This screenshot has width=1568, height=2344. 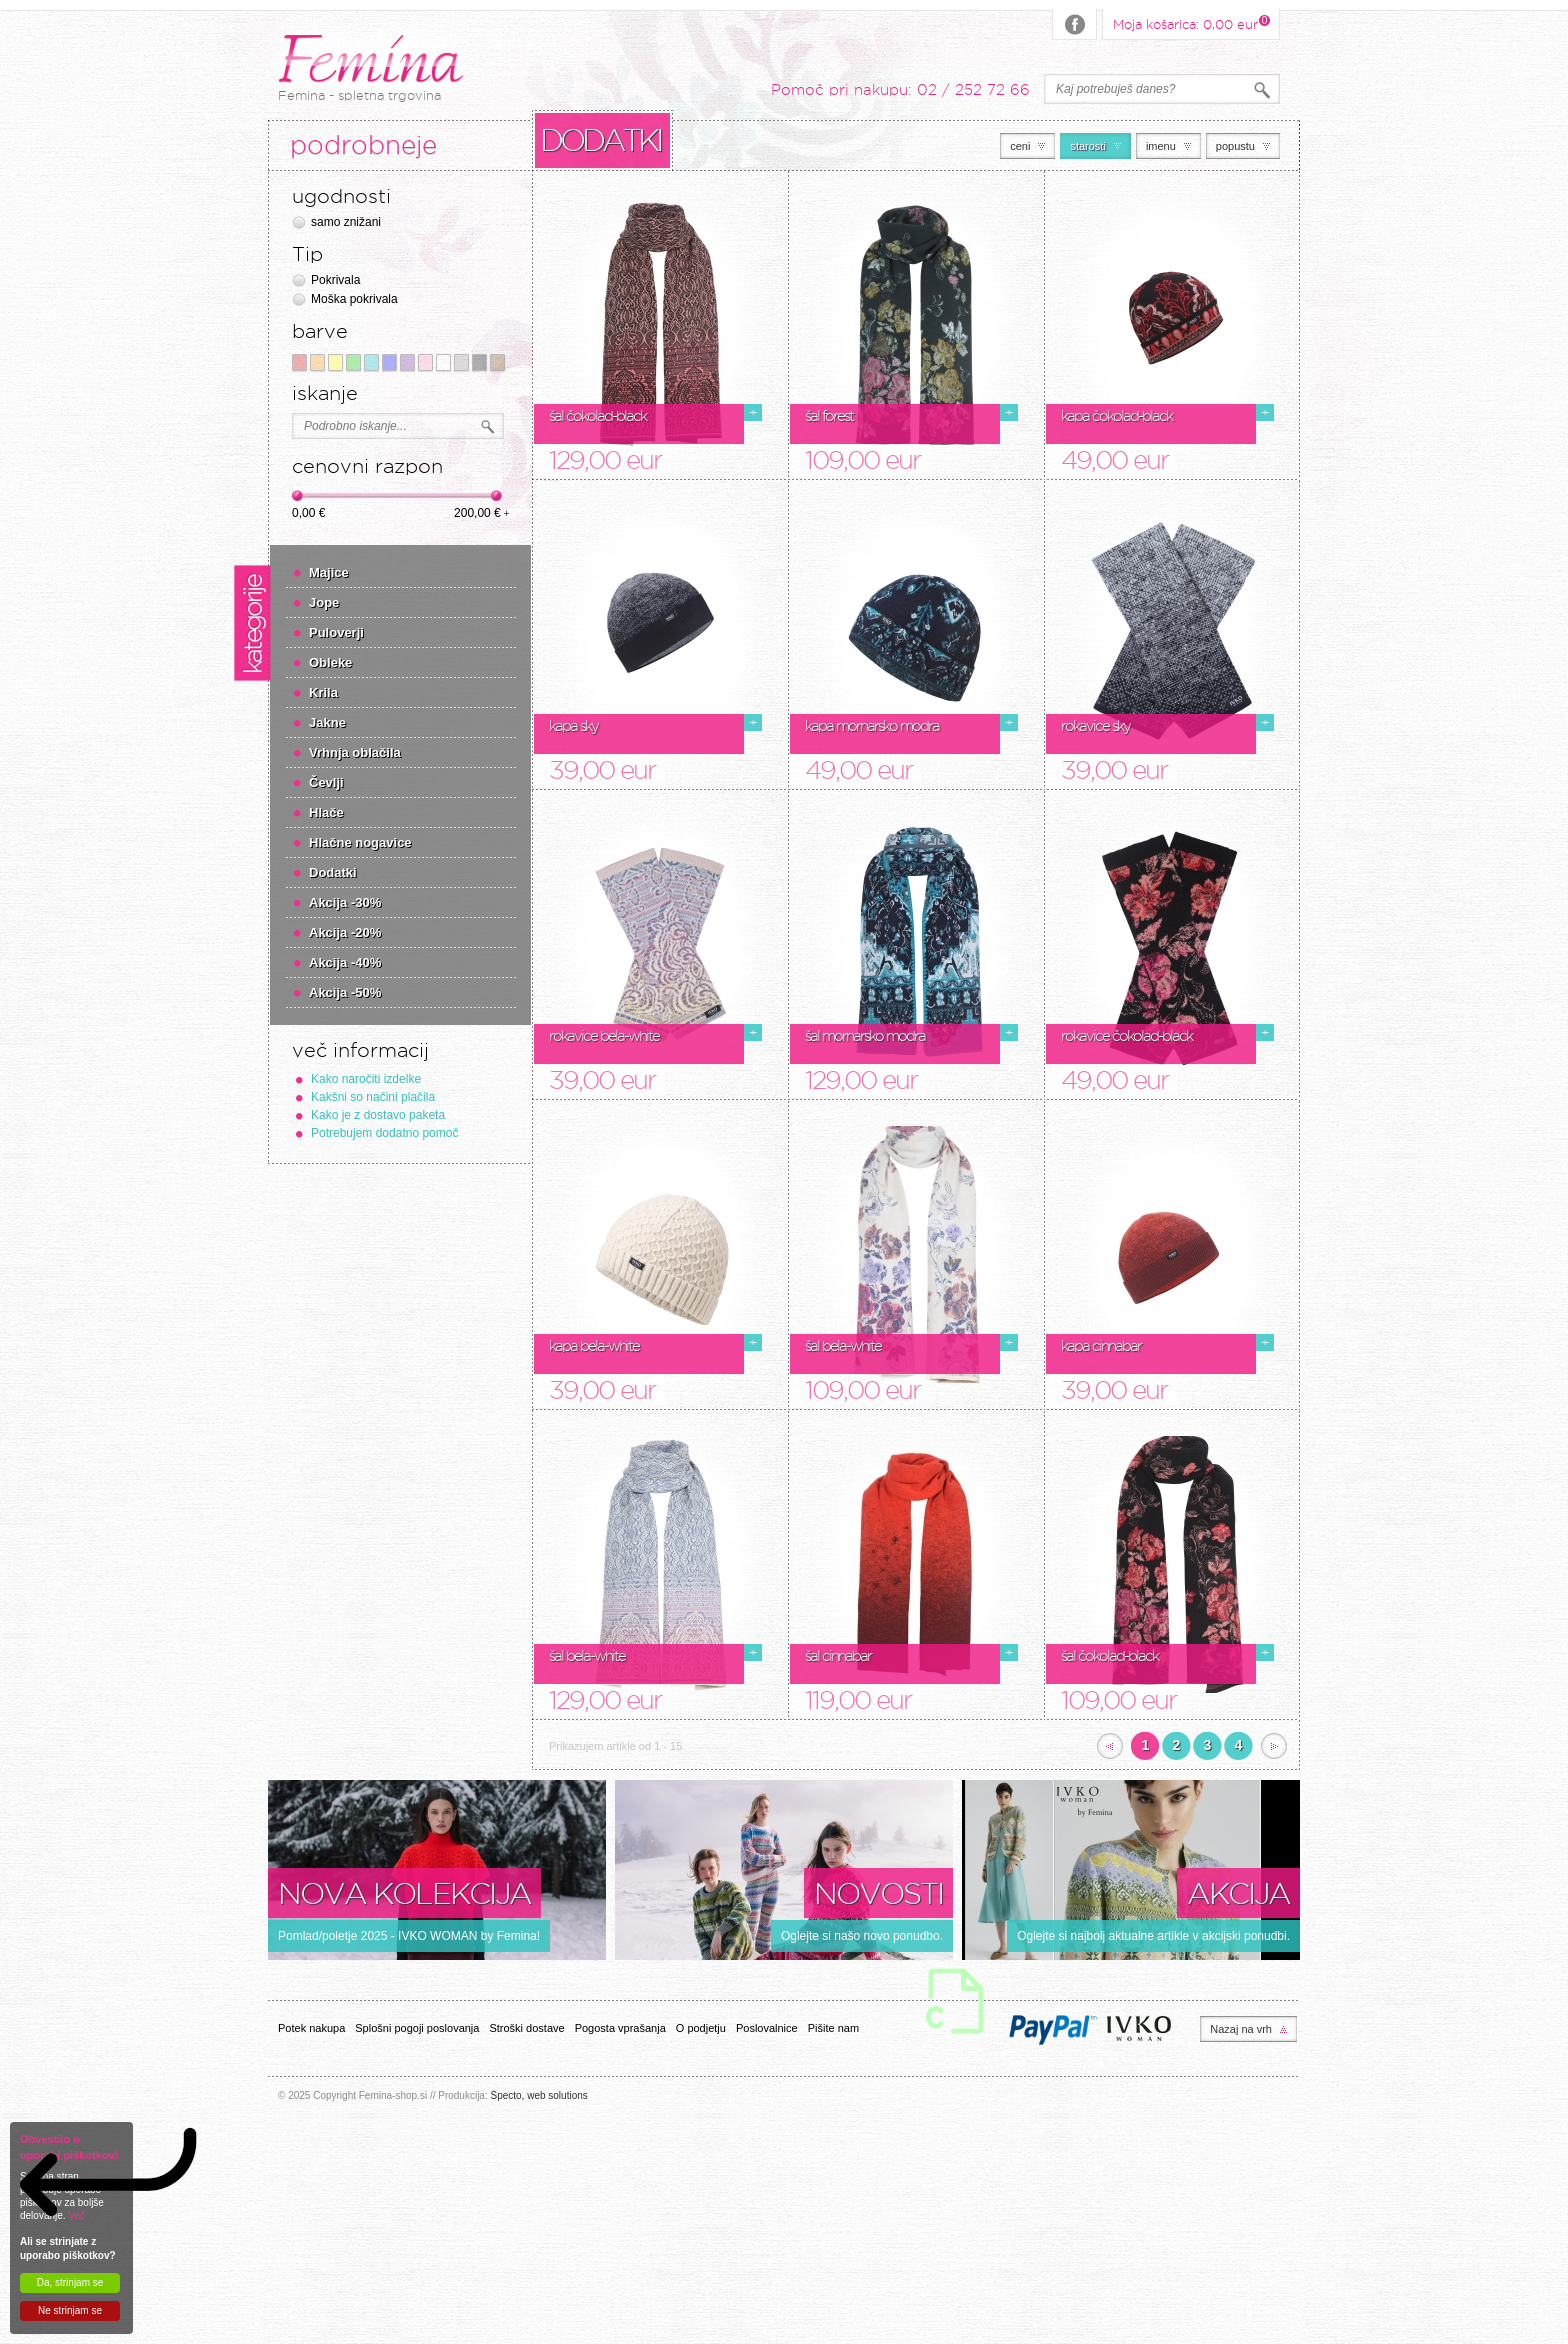 I want to click on go back to previous screen or step, so click(x=108, y=2172).